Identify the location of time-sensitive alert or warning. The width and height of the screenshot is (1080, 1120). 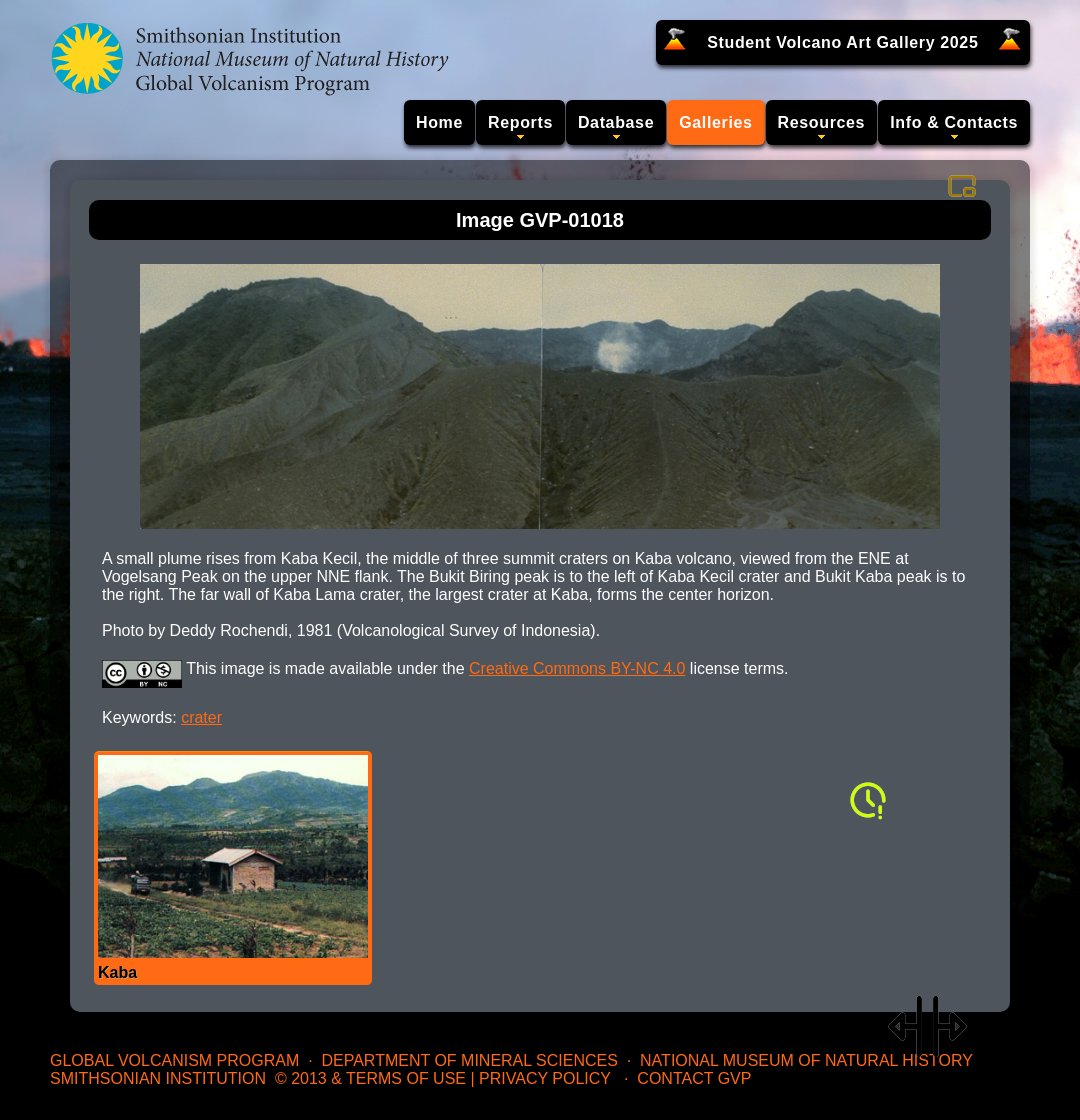
(868, 800).